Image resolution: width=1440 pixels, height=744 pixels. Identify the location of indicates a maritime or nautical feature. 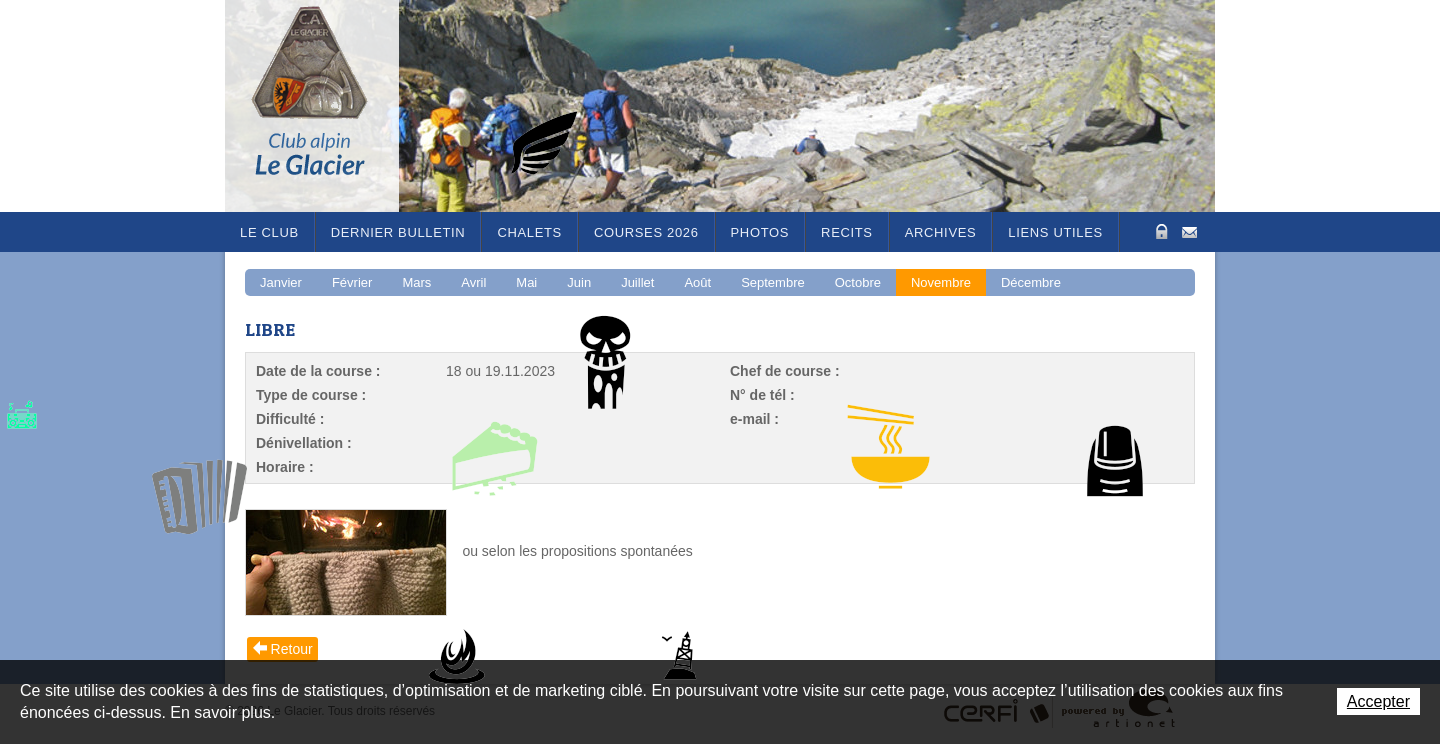
(680, 655).